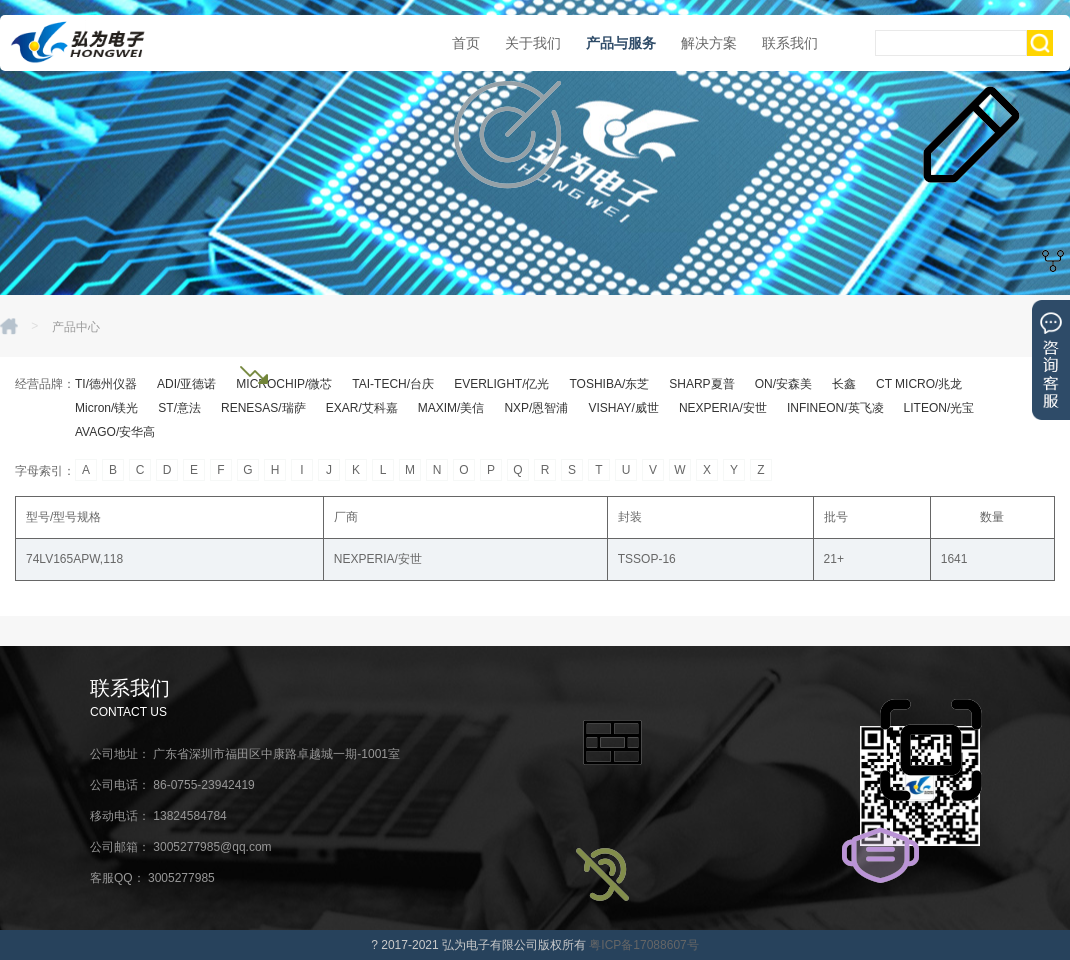  What do you see at coordinates (931, 750) in the screenshot?
I see `expand content to fullscreen mode` at bounding box center [931, 750].